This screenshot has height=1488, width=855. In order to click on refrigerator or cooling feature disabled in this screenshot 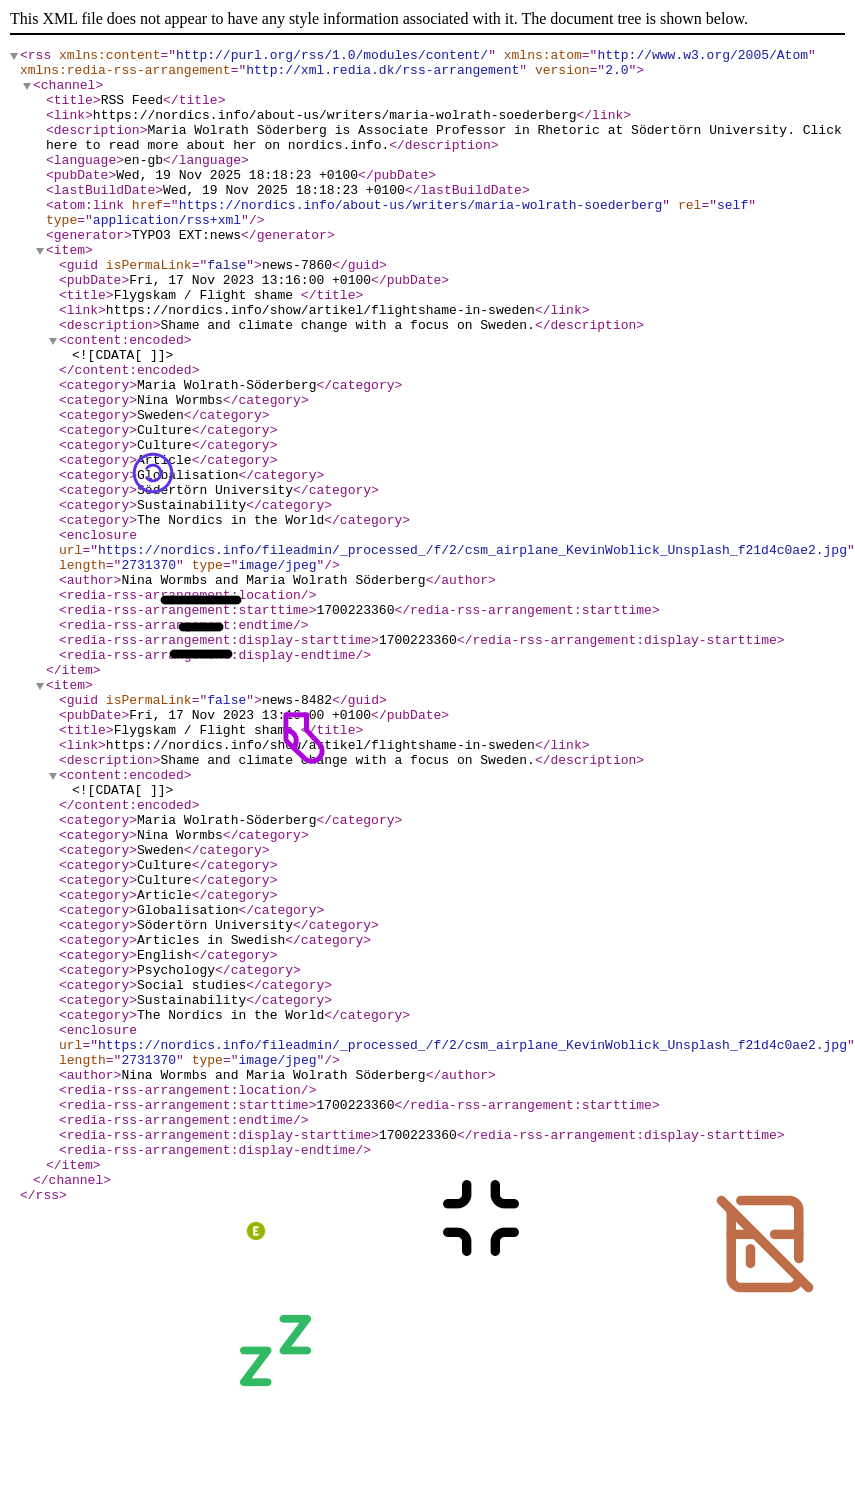, I will do `click(765, 1244)`.